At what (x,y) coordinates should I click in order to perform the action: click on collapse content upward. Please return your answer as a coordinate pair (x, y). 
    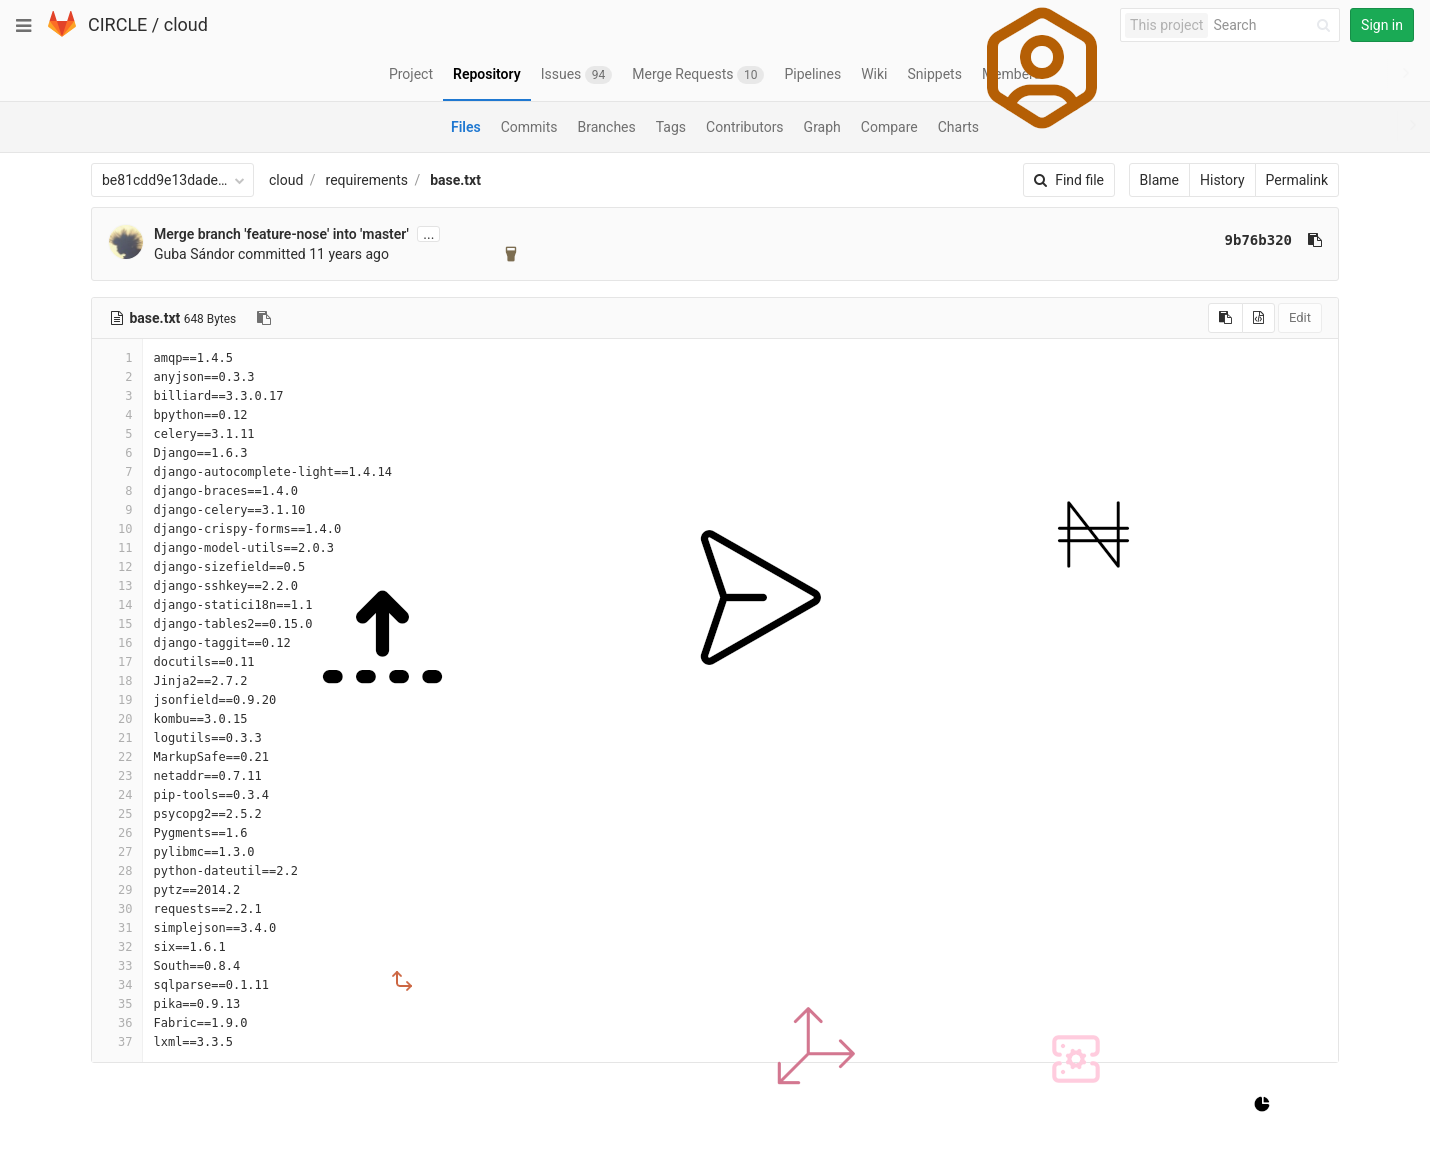
    Looking at the image, I should click on (382, 643).